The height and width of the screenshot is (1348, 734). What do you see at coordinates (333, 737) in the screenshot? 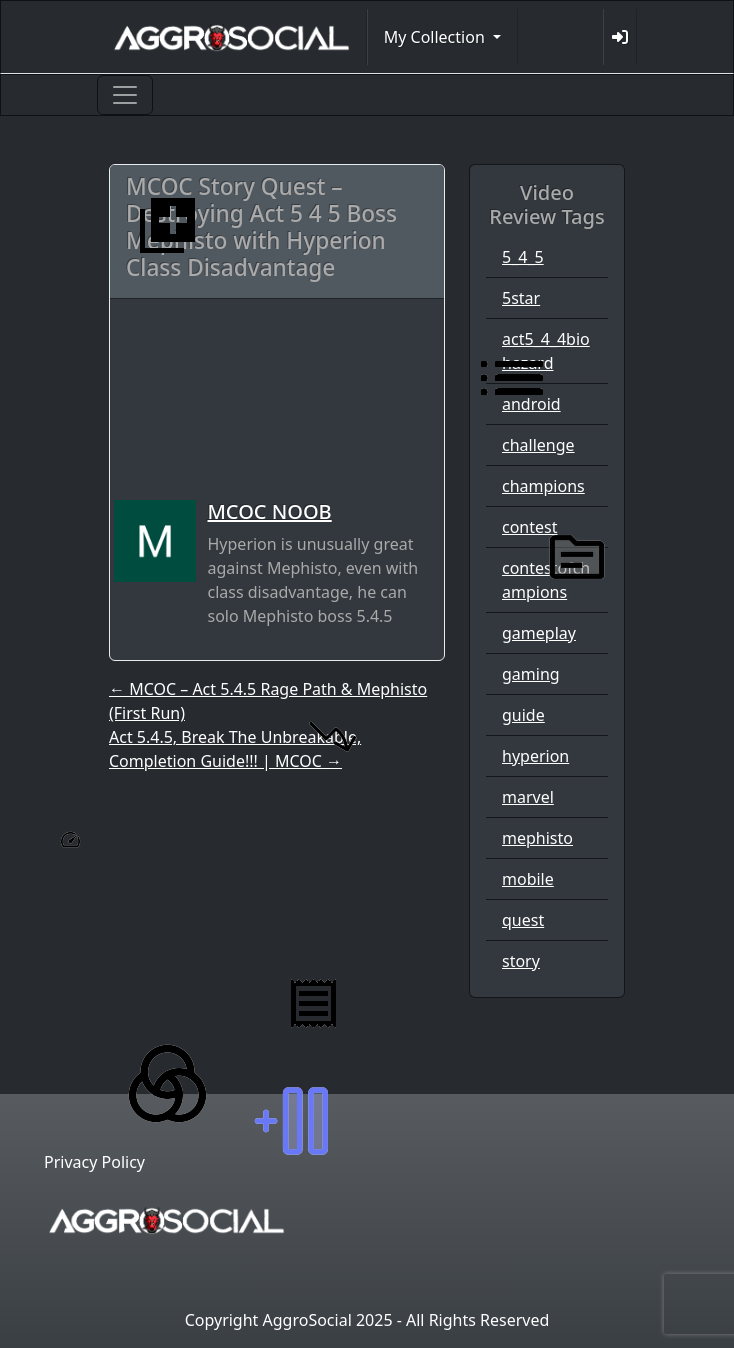
I see `indicates a downward trend or decline in data` at bounding box center [333, 737].